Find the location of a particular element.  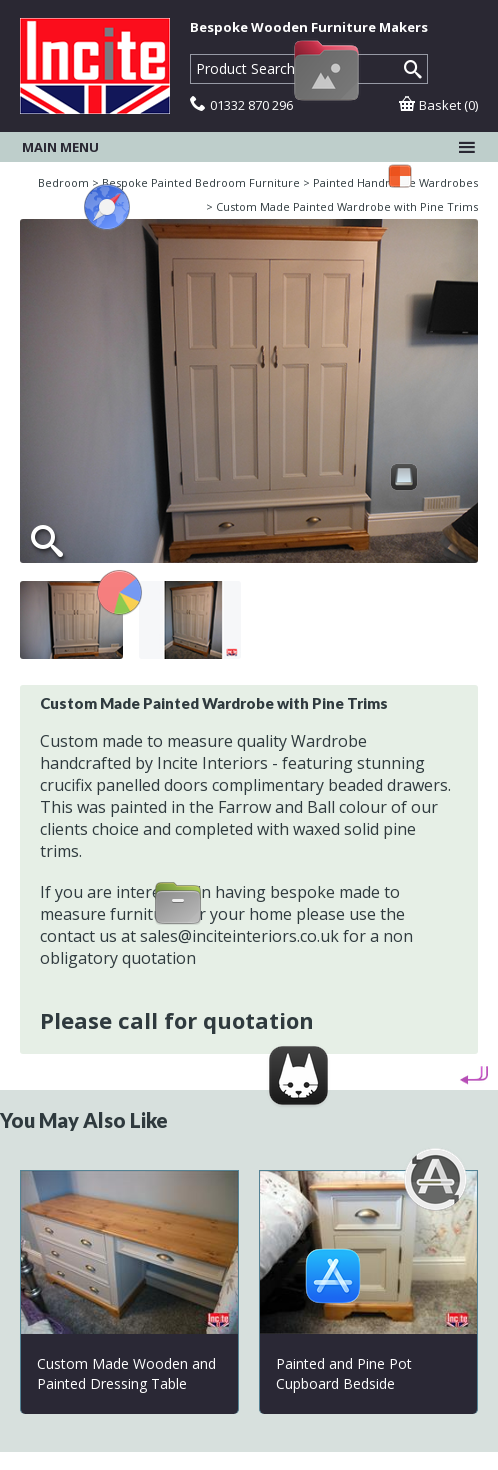

reply to all recipients of an email is located at coordinates (473, 1073).